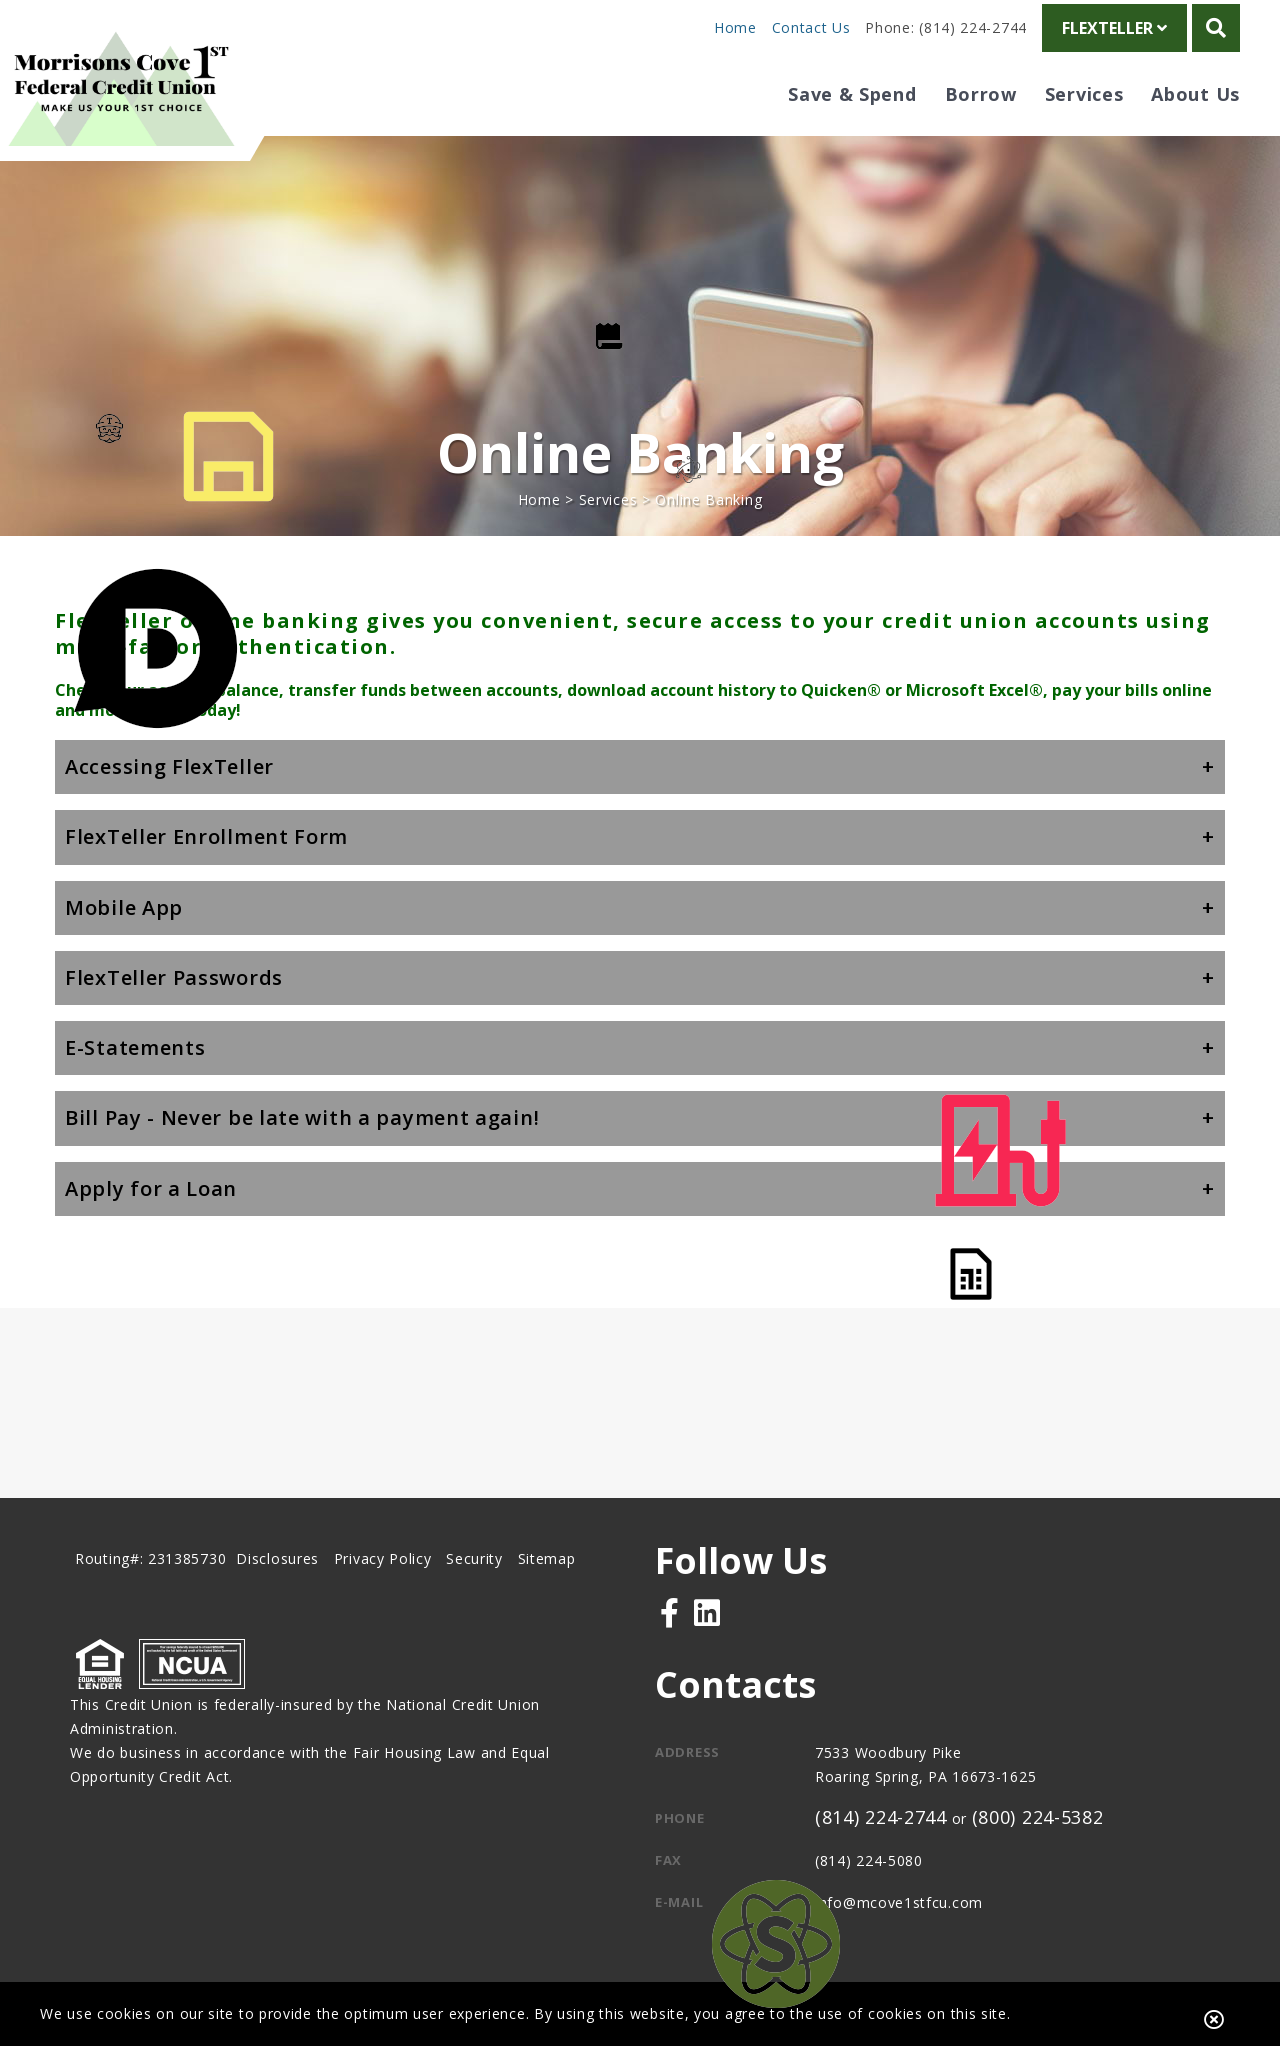  I want to click on save current file or document, so click(228, 456).